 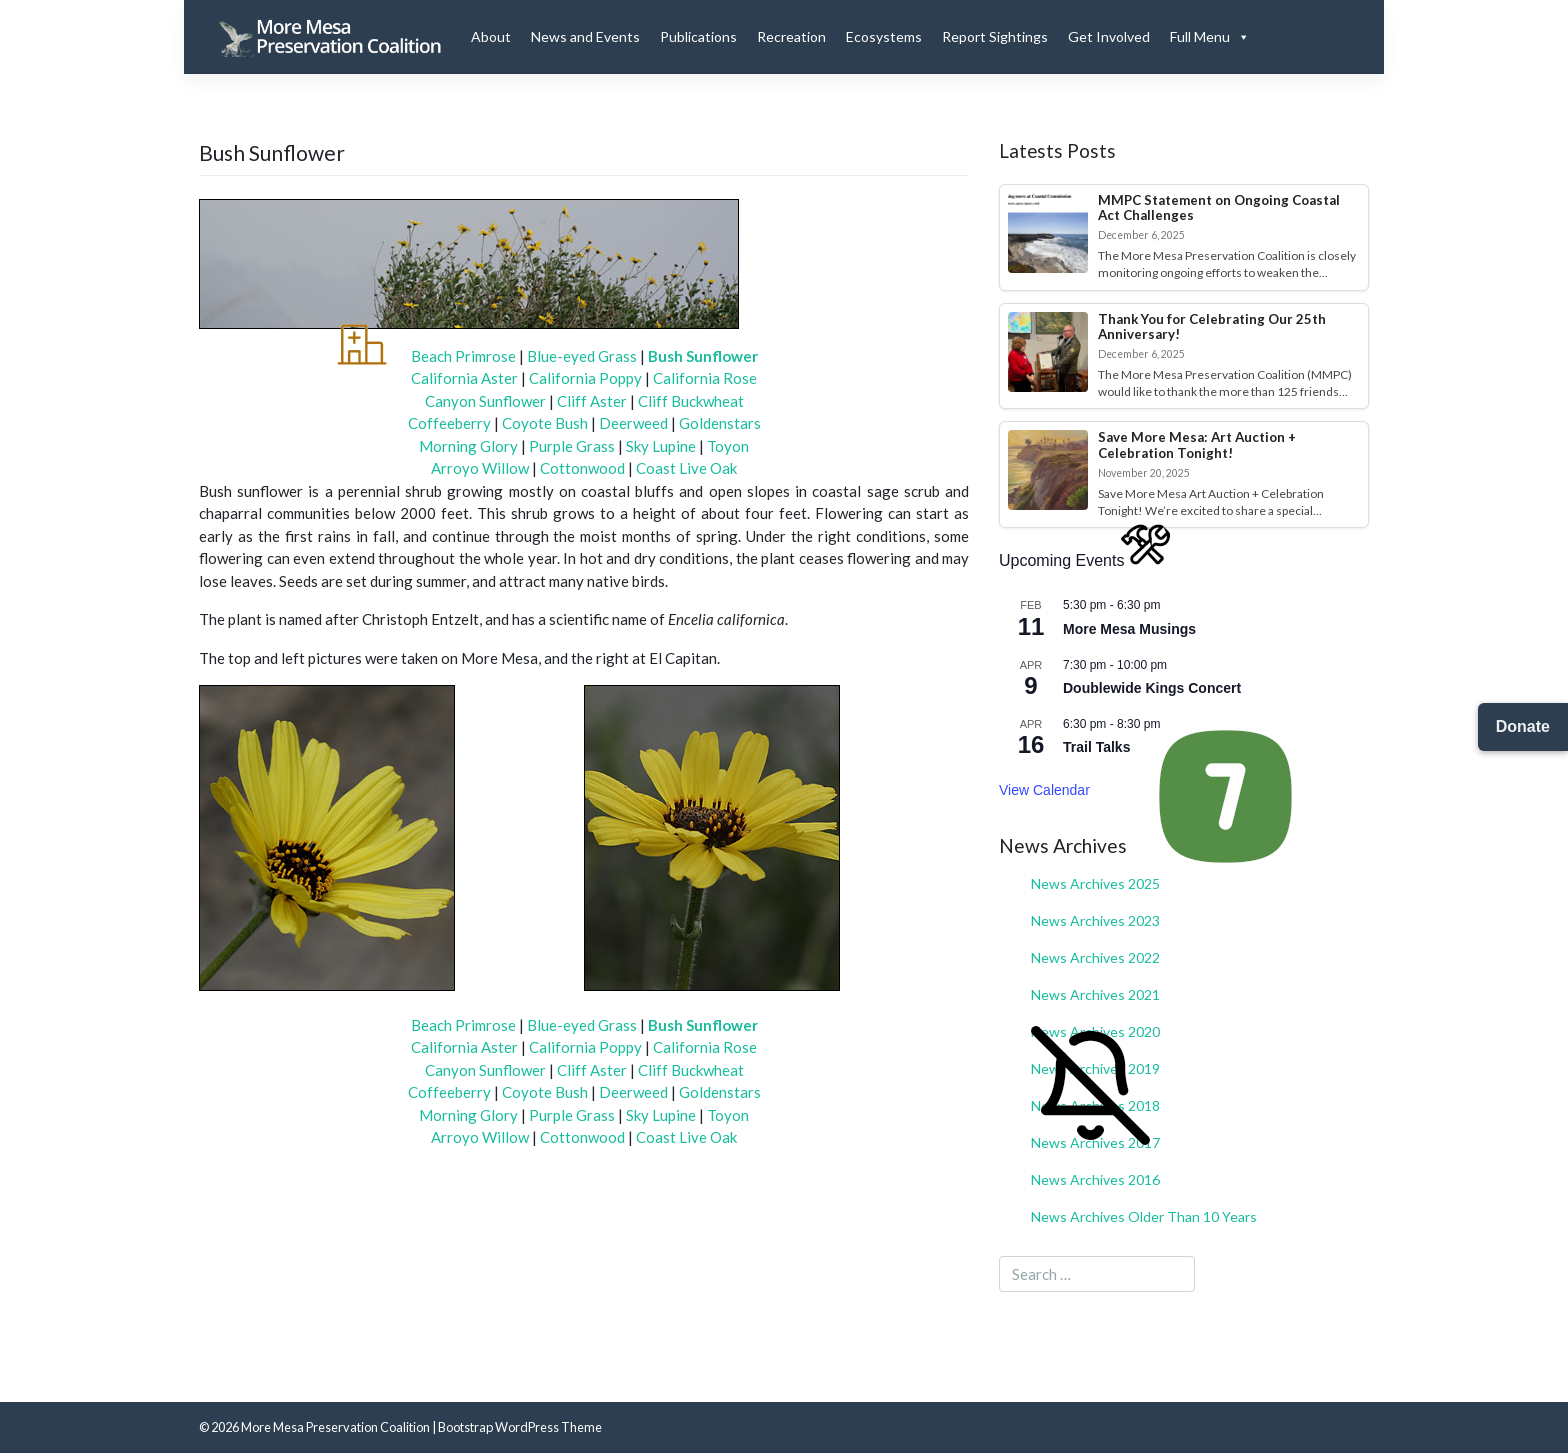 I want to click on mute notifications, so click(x=1090, y=1085).